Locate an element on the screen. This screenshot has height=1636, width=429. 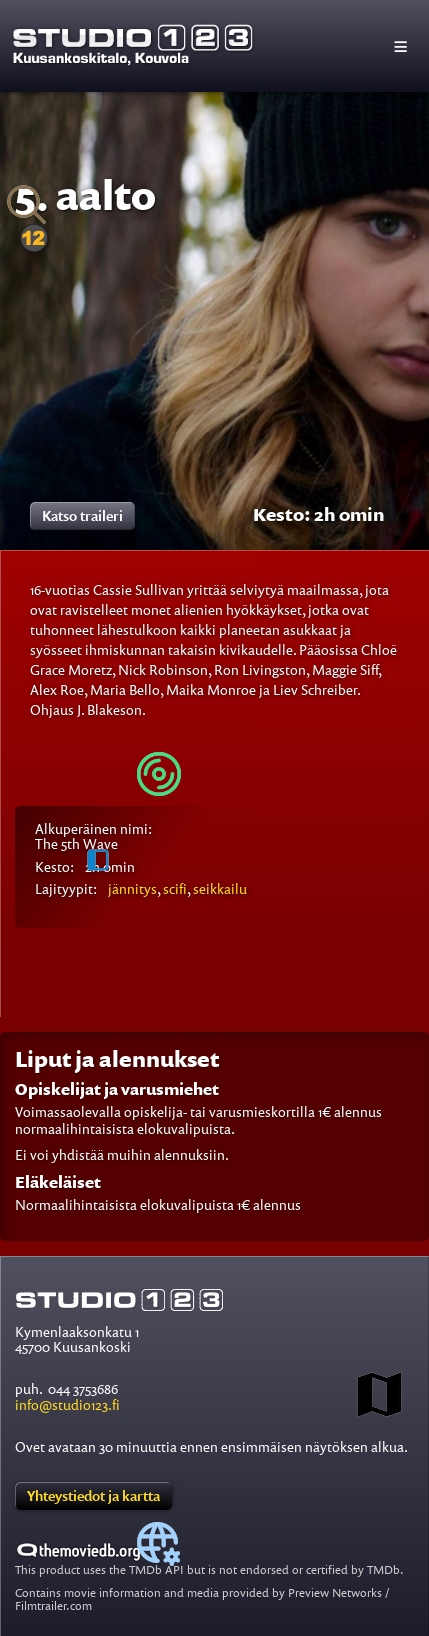
search for content is located at coordinates (26, 204).